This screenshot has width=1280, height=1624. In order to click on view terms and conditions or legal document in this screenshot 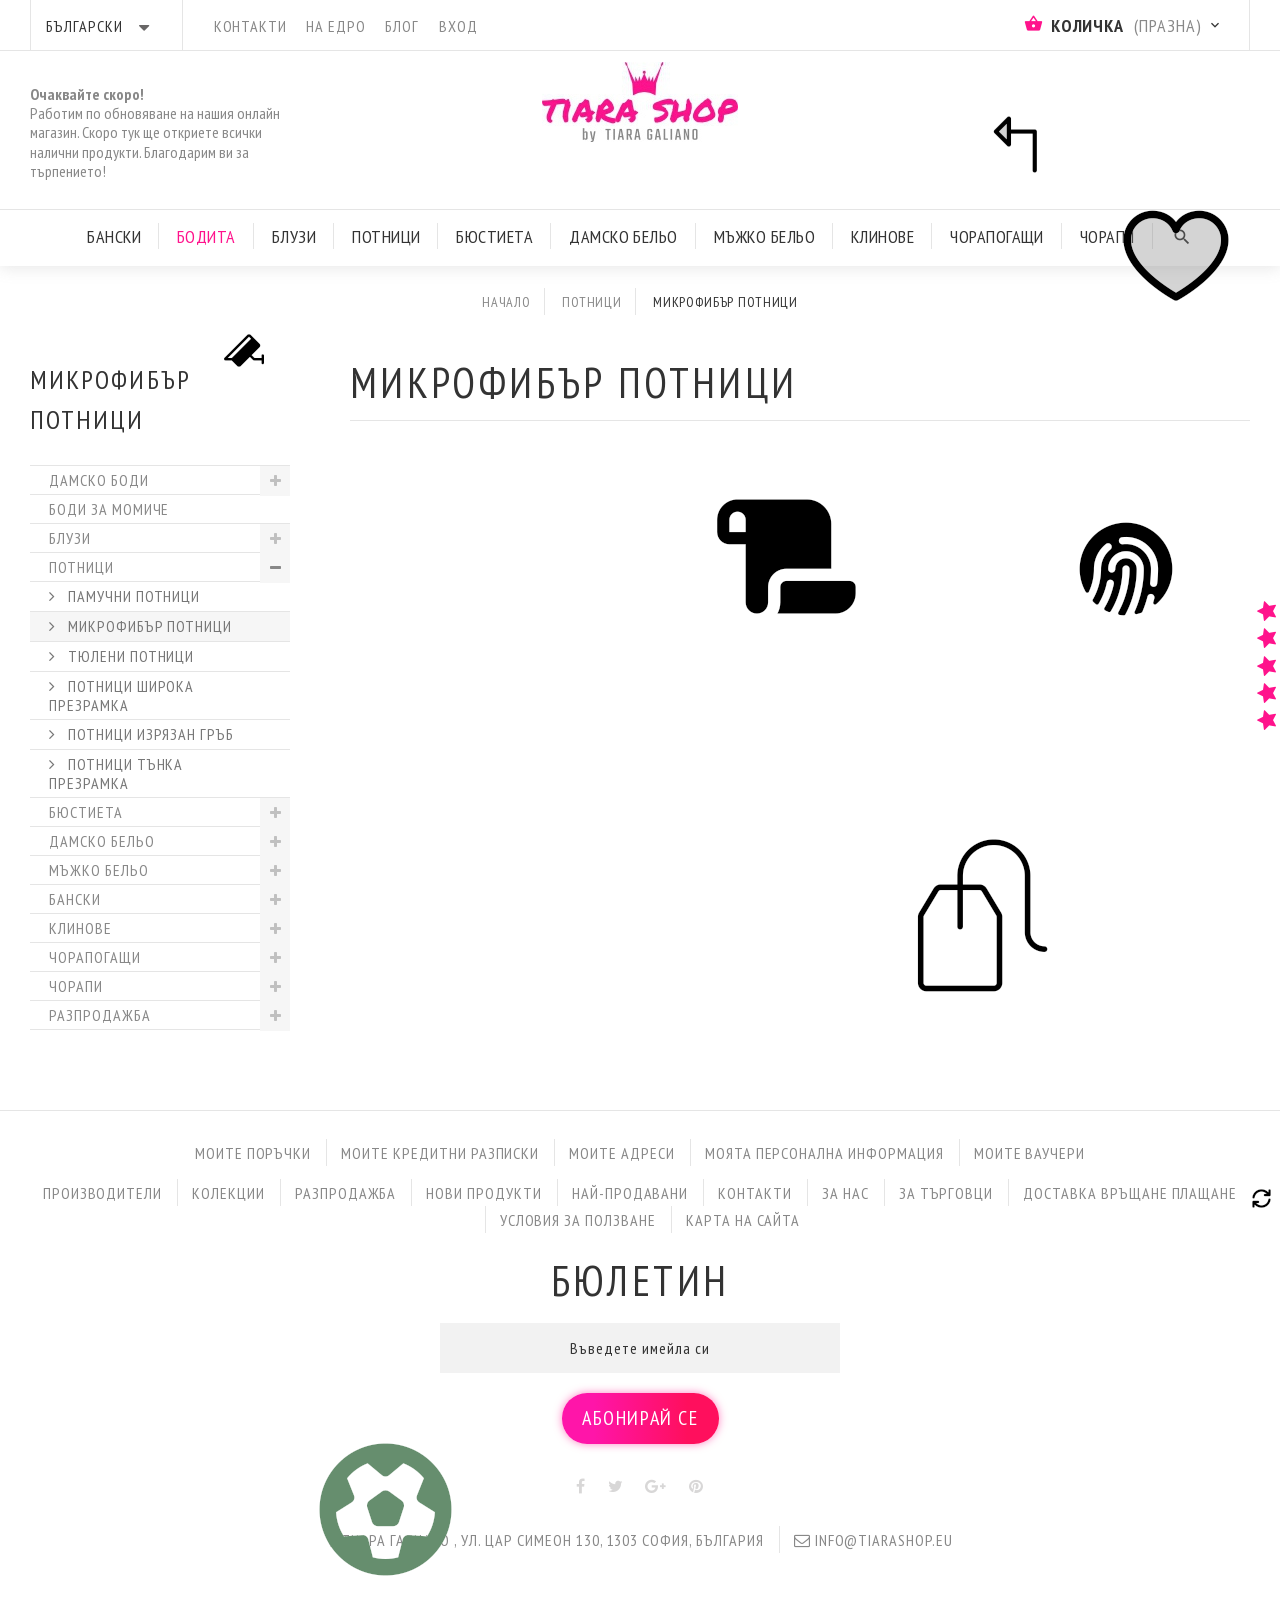, I will do `click(790, 556)`.